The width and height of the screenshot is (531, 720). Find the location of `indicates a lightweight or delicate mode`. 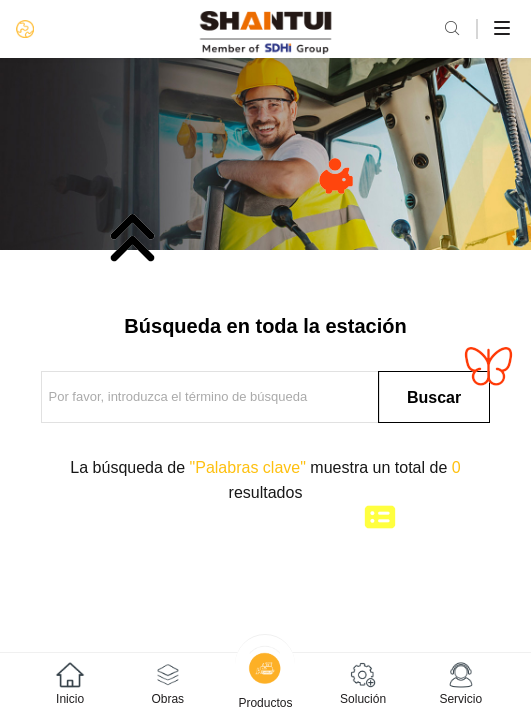

indicates a lightweight or delicate mode is located at coordinates (488, 365).